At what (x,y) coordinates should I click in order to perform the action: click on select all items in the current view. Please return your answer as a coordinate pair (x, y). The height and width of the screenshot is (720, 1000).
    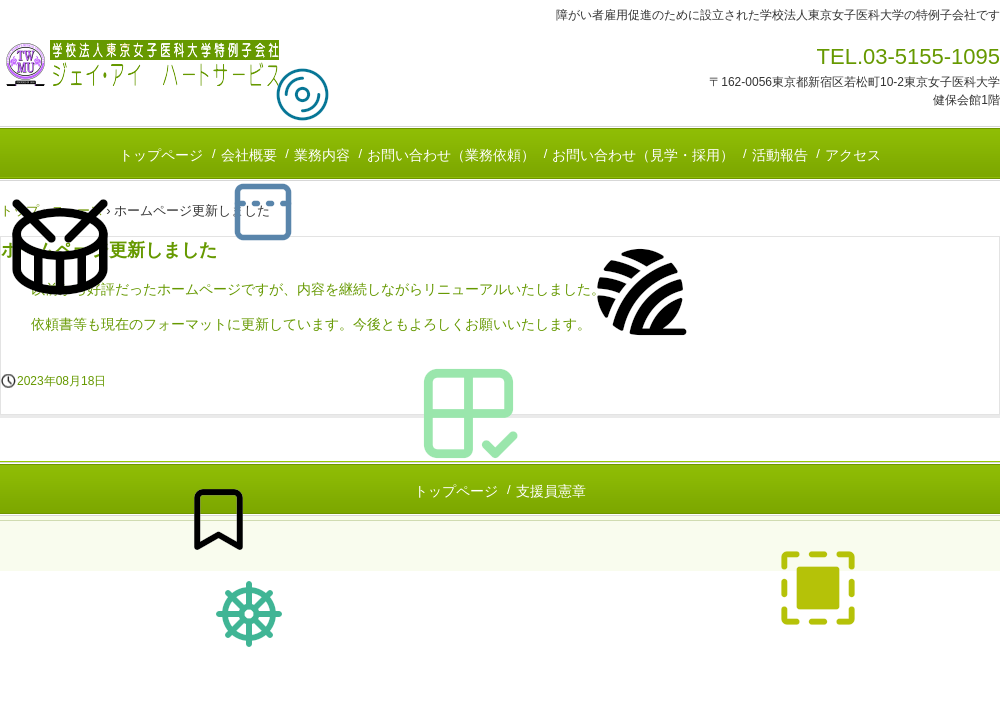
    Looking at the image, I should click on (818, 588).